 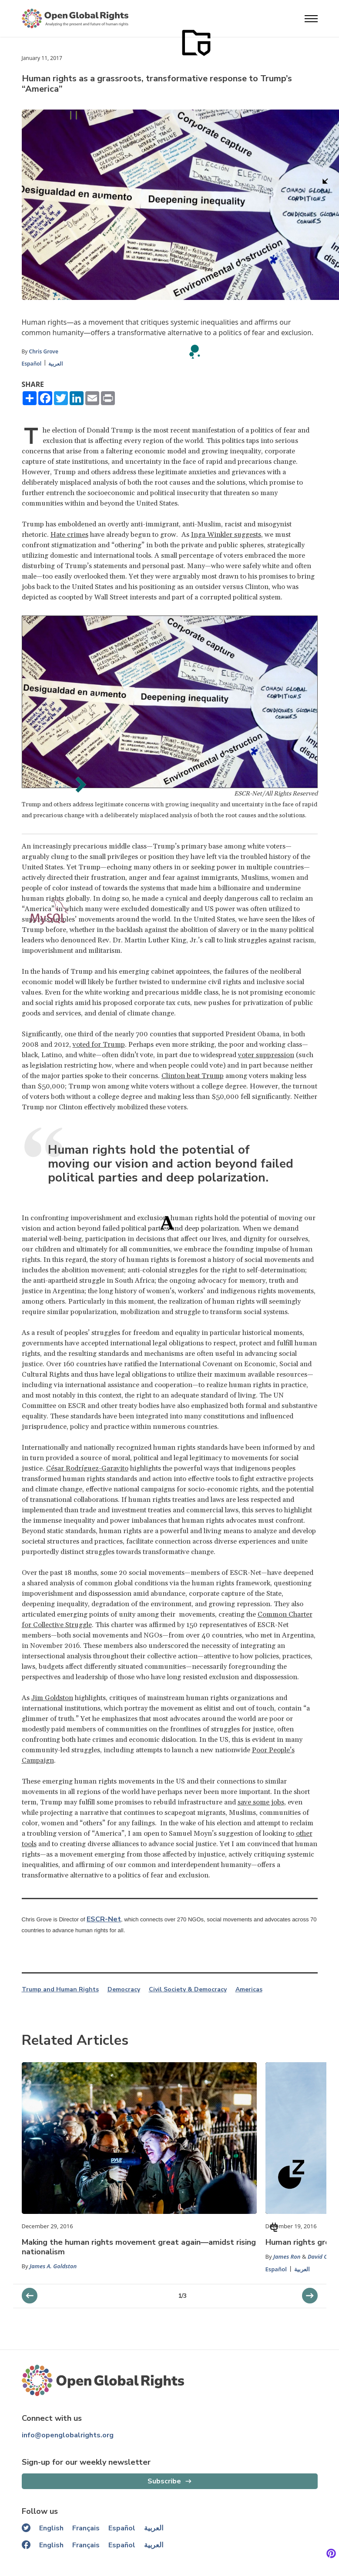 I want to click on pause media playback, so click(x=74, y=115).